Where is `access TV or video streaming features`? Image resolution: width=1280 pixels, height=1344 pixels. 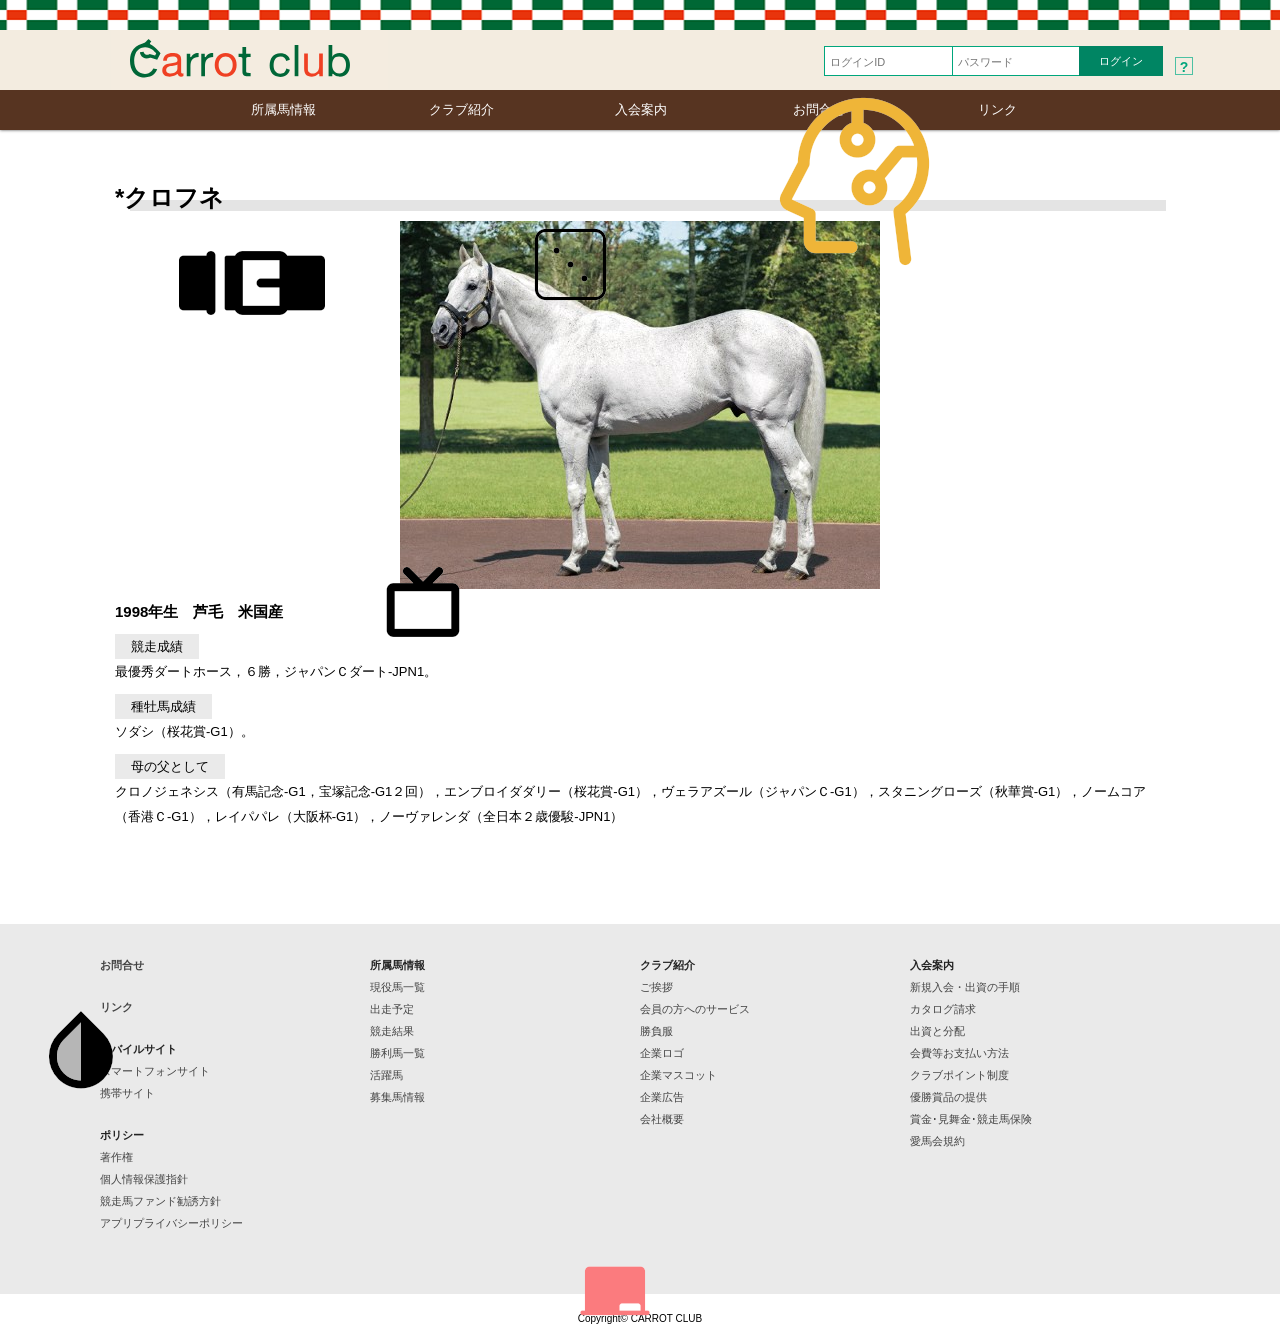
access TV or video streaming features is located at coordinates (423, 606).